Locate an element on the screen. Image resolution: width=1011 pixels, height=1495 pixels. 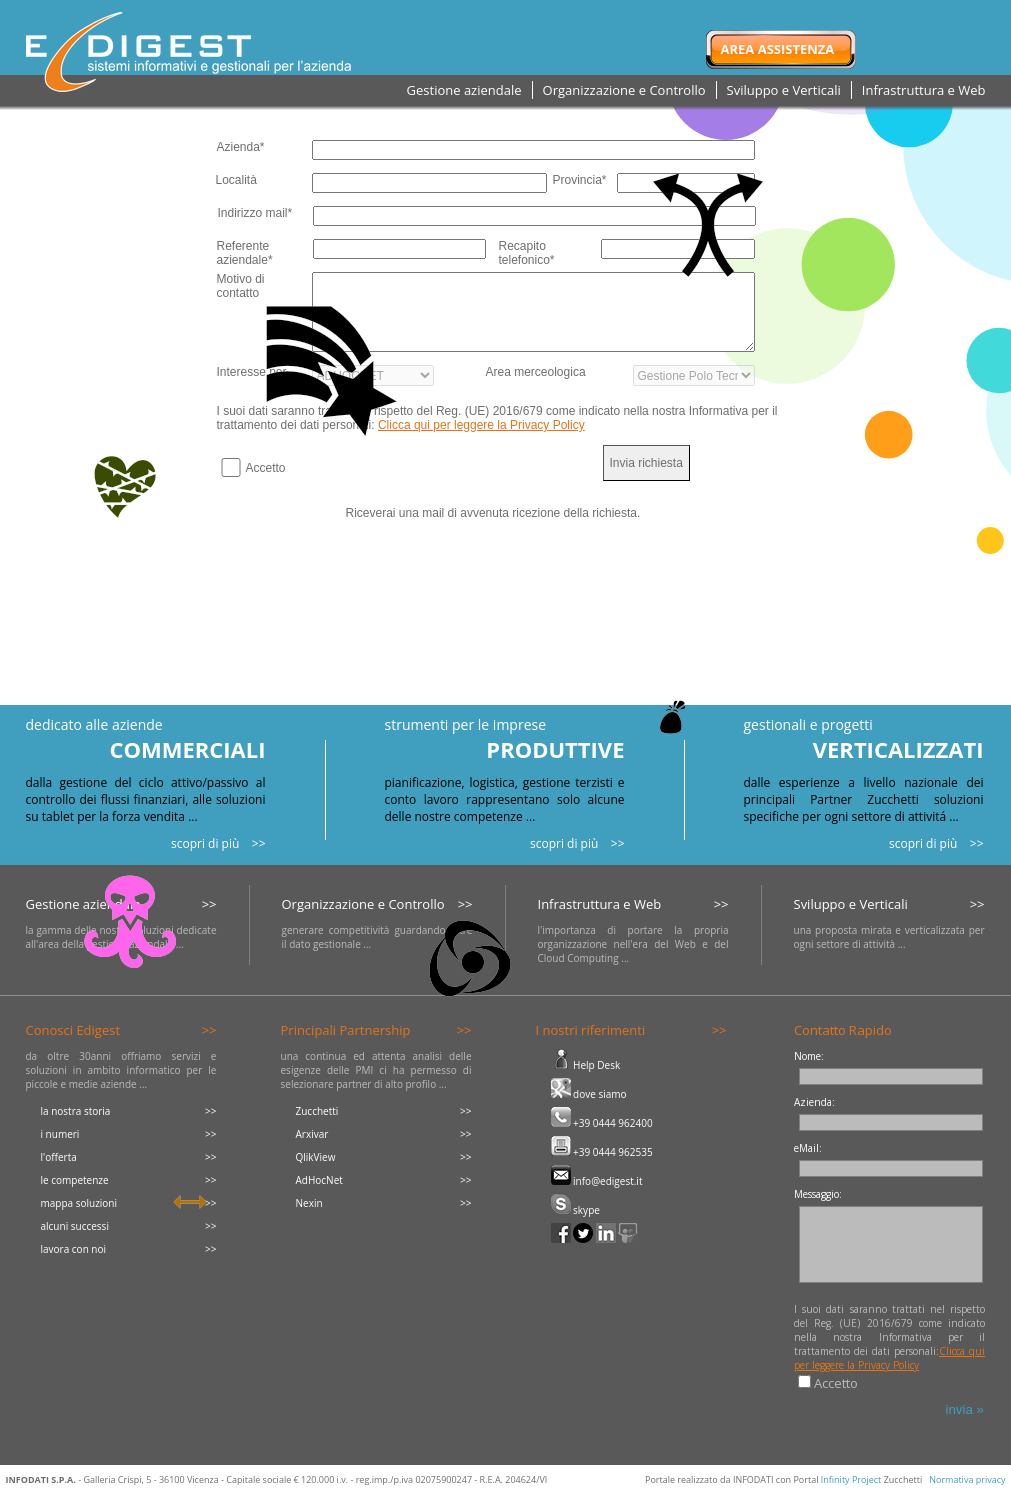
indicates a swirling or cyclone effect in gameplay is located at coordinates (469, 958).